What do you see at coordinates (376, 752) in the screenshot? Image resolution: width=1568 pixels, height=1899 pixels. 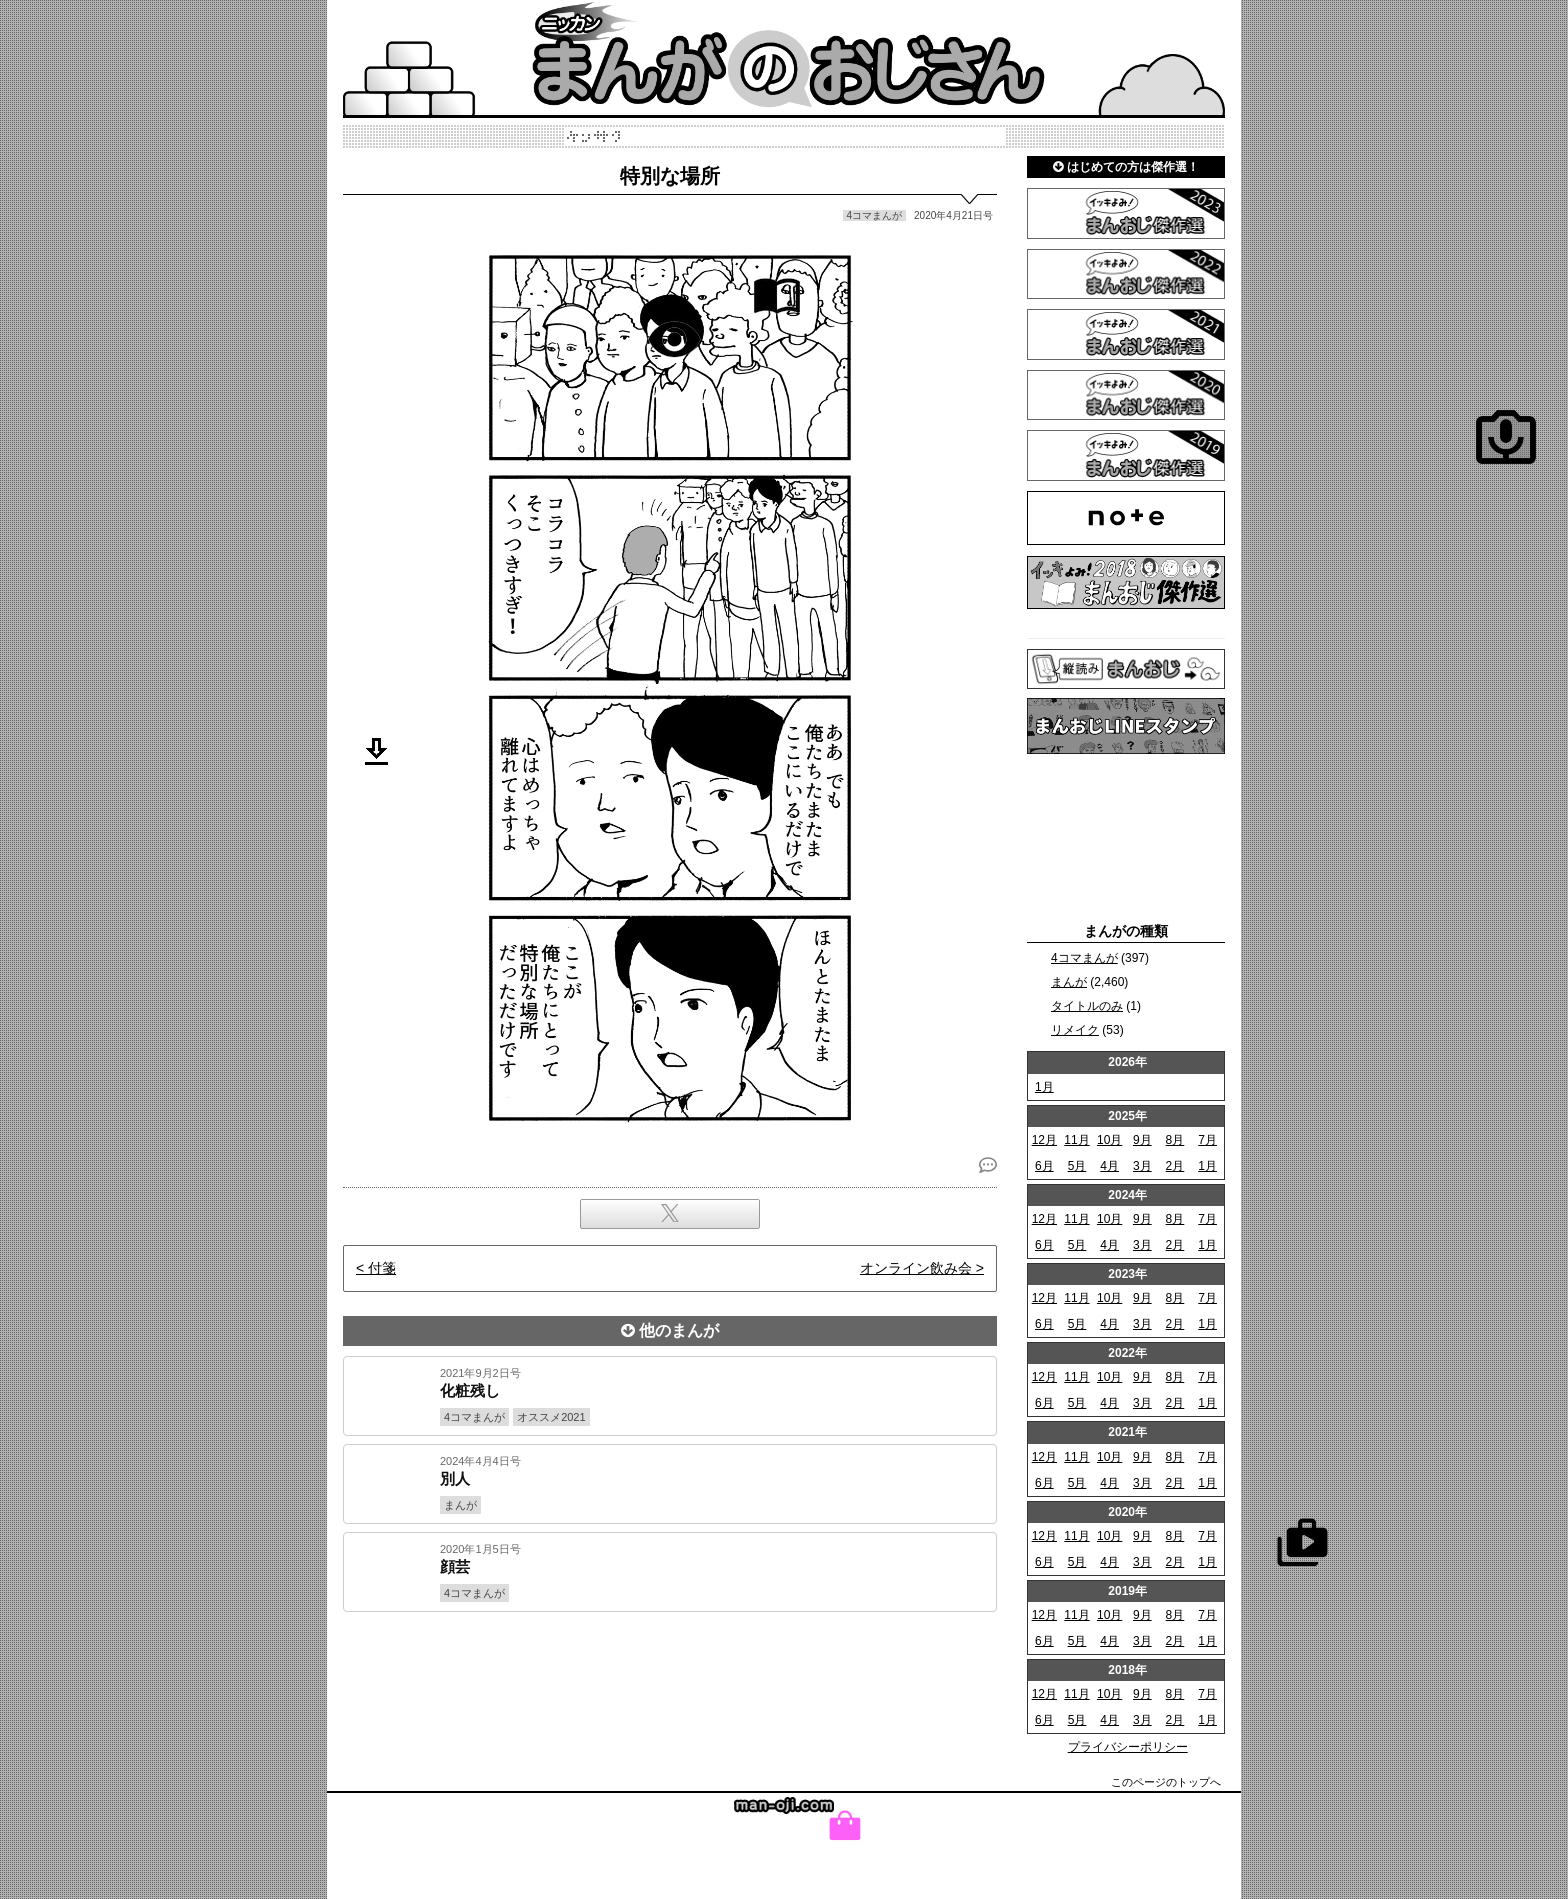 I see `download a file or content` at bounding box center [376, 752].